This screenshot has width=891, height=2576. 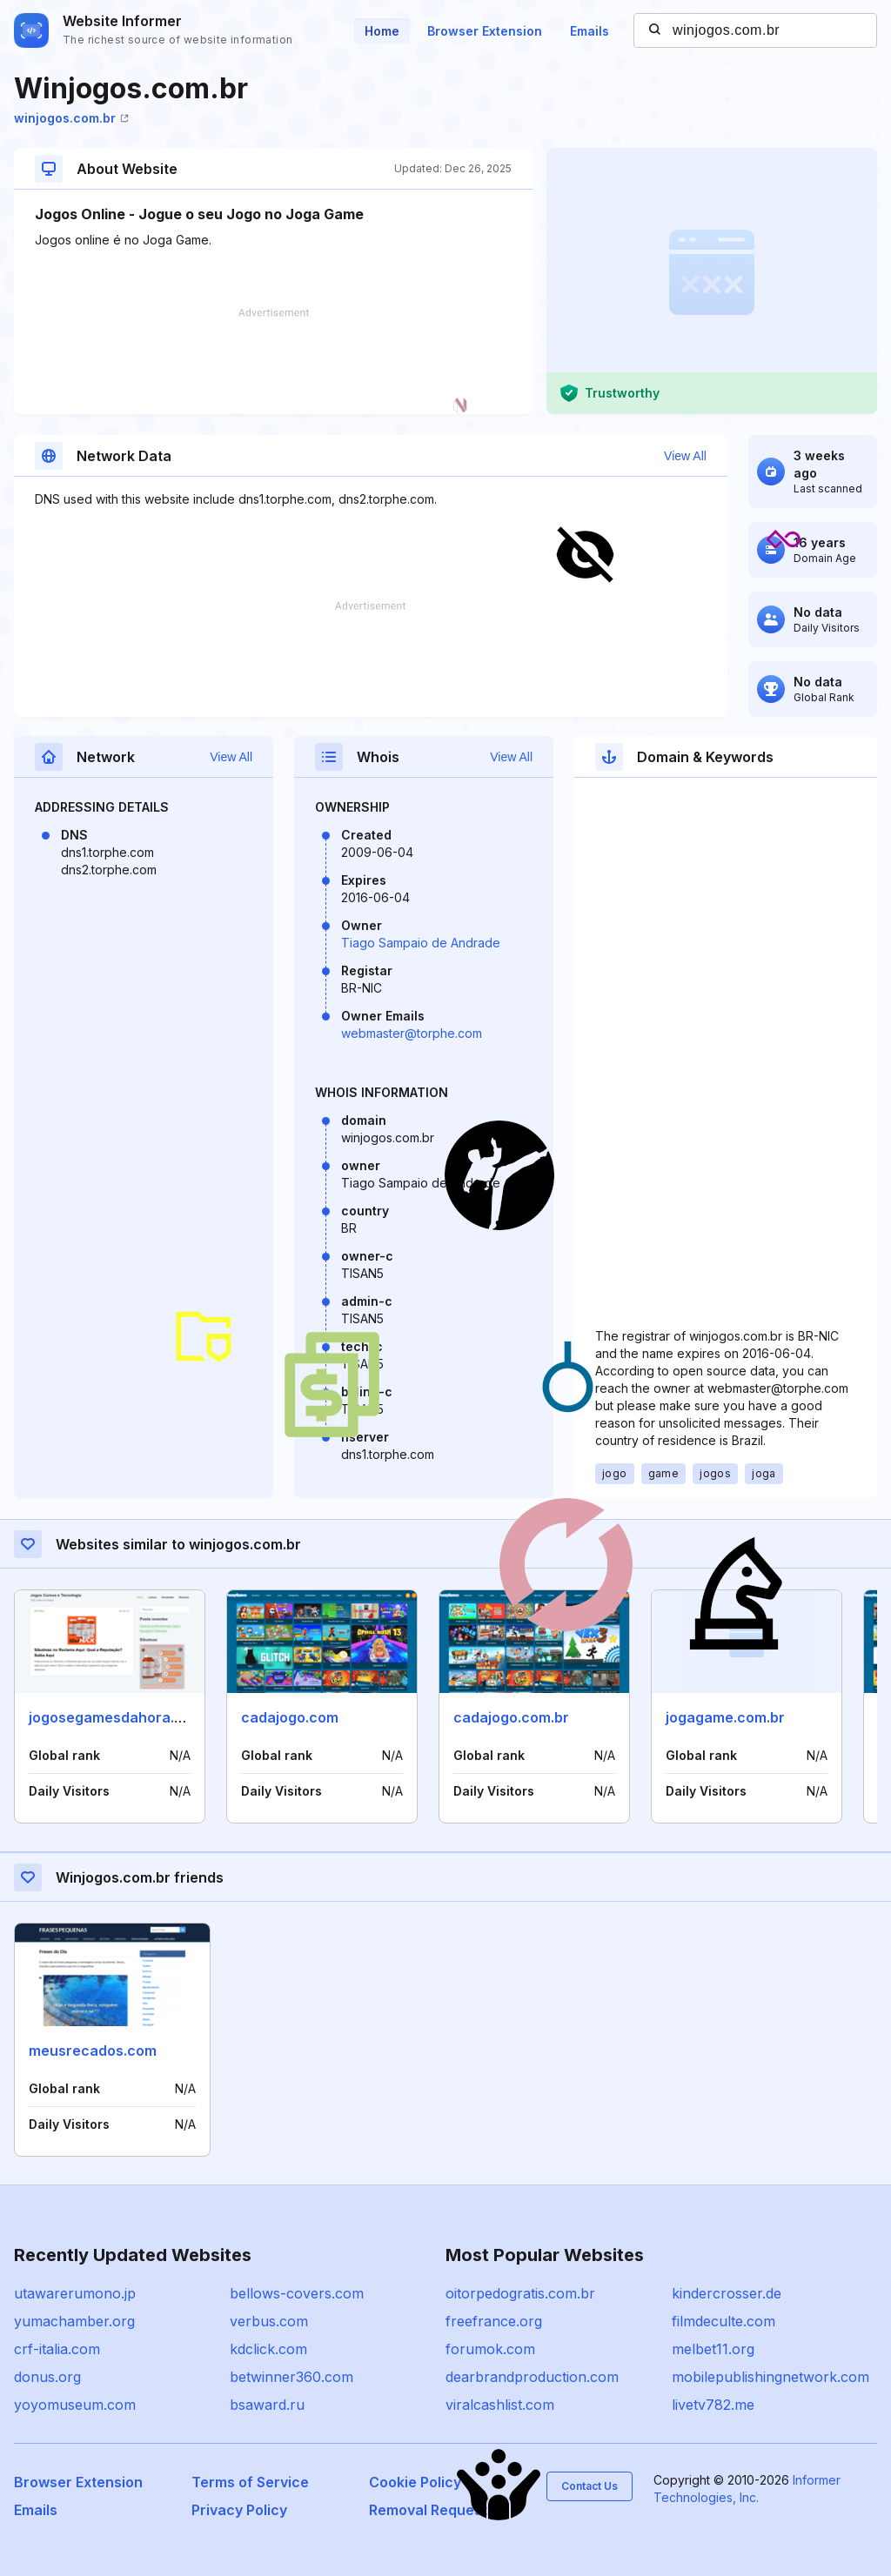 What do you see at coordinates (566, 1564) in the screenshot?
I see `open MLflow machine learning platform` at bounding box center [566, 1564].